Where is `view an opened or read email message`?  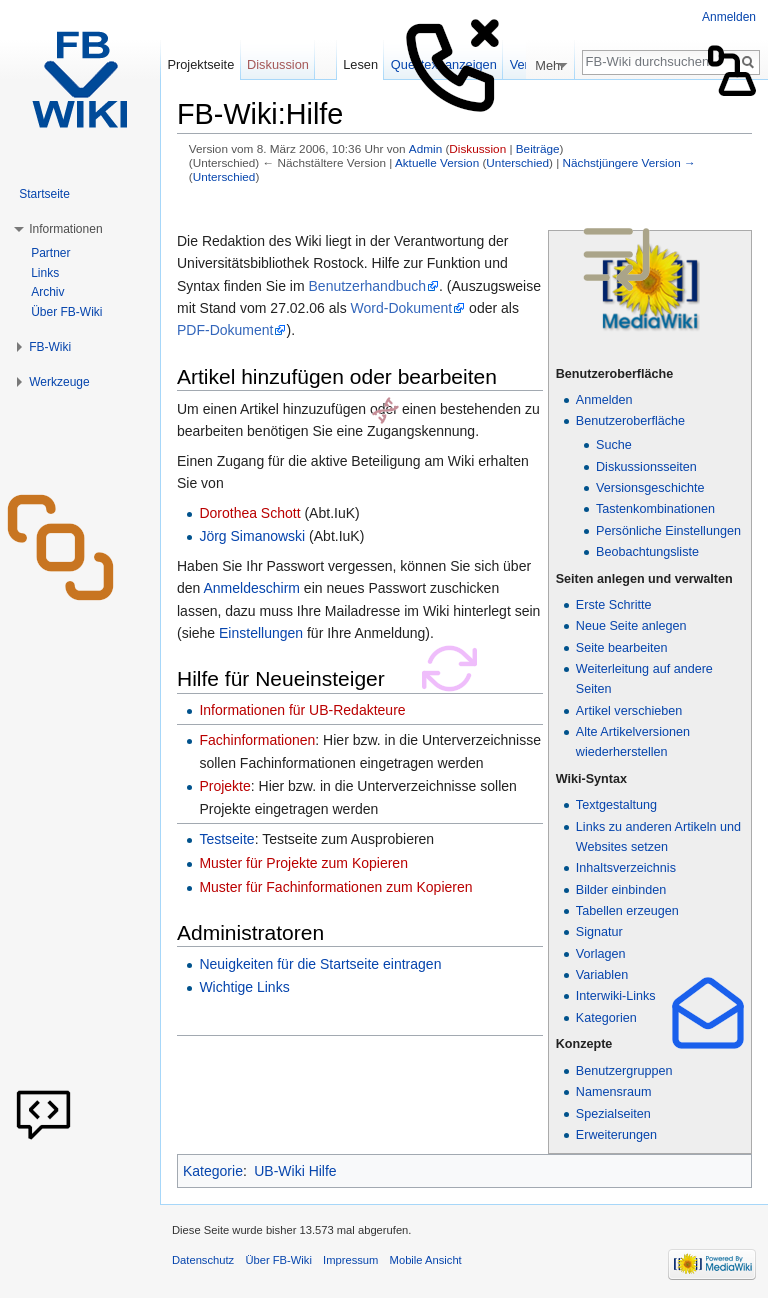
view an opened or read email message is located at coordinates (708, 1013).